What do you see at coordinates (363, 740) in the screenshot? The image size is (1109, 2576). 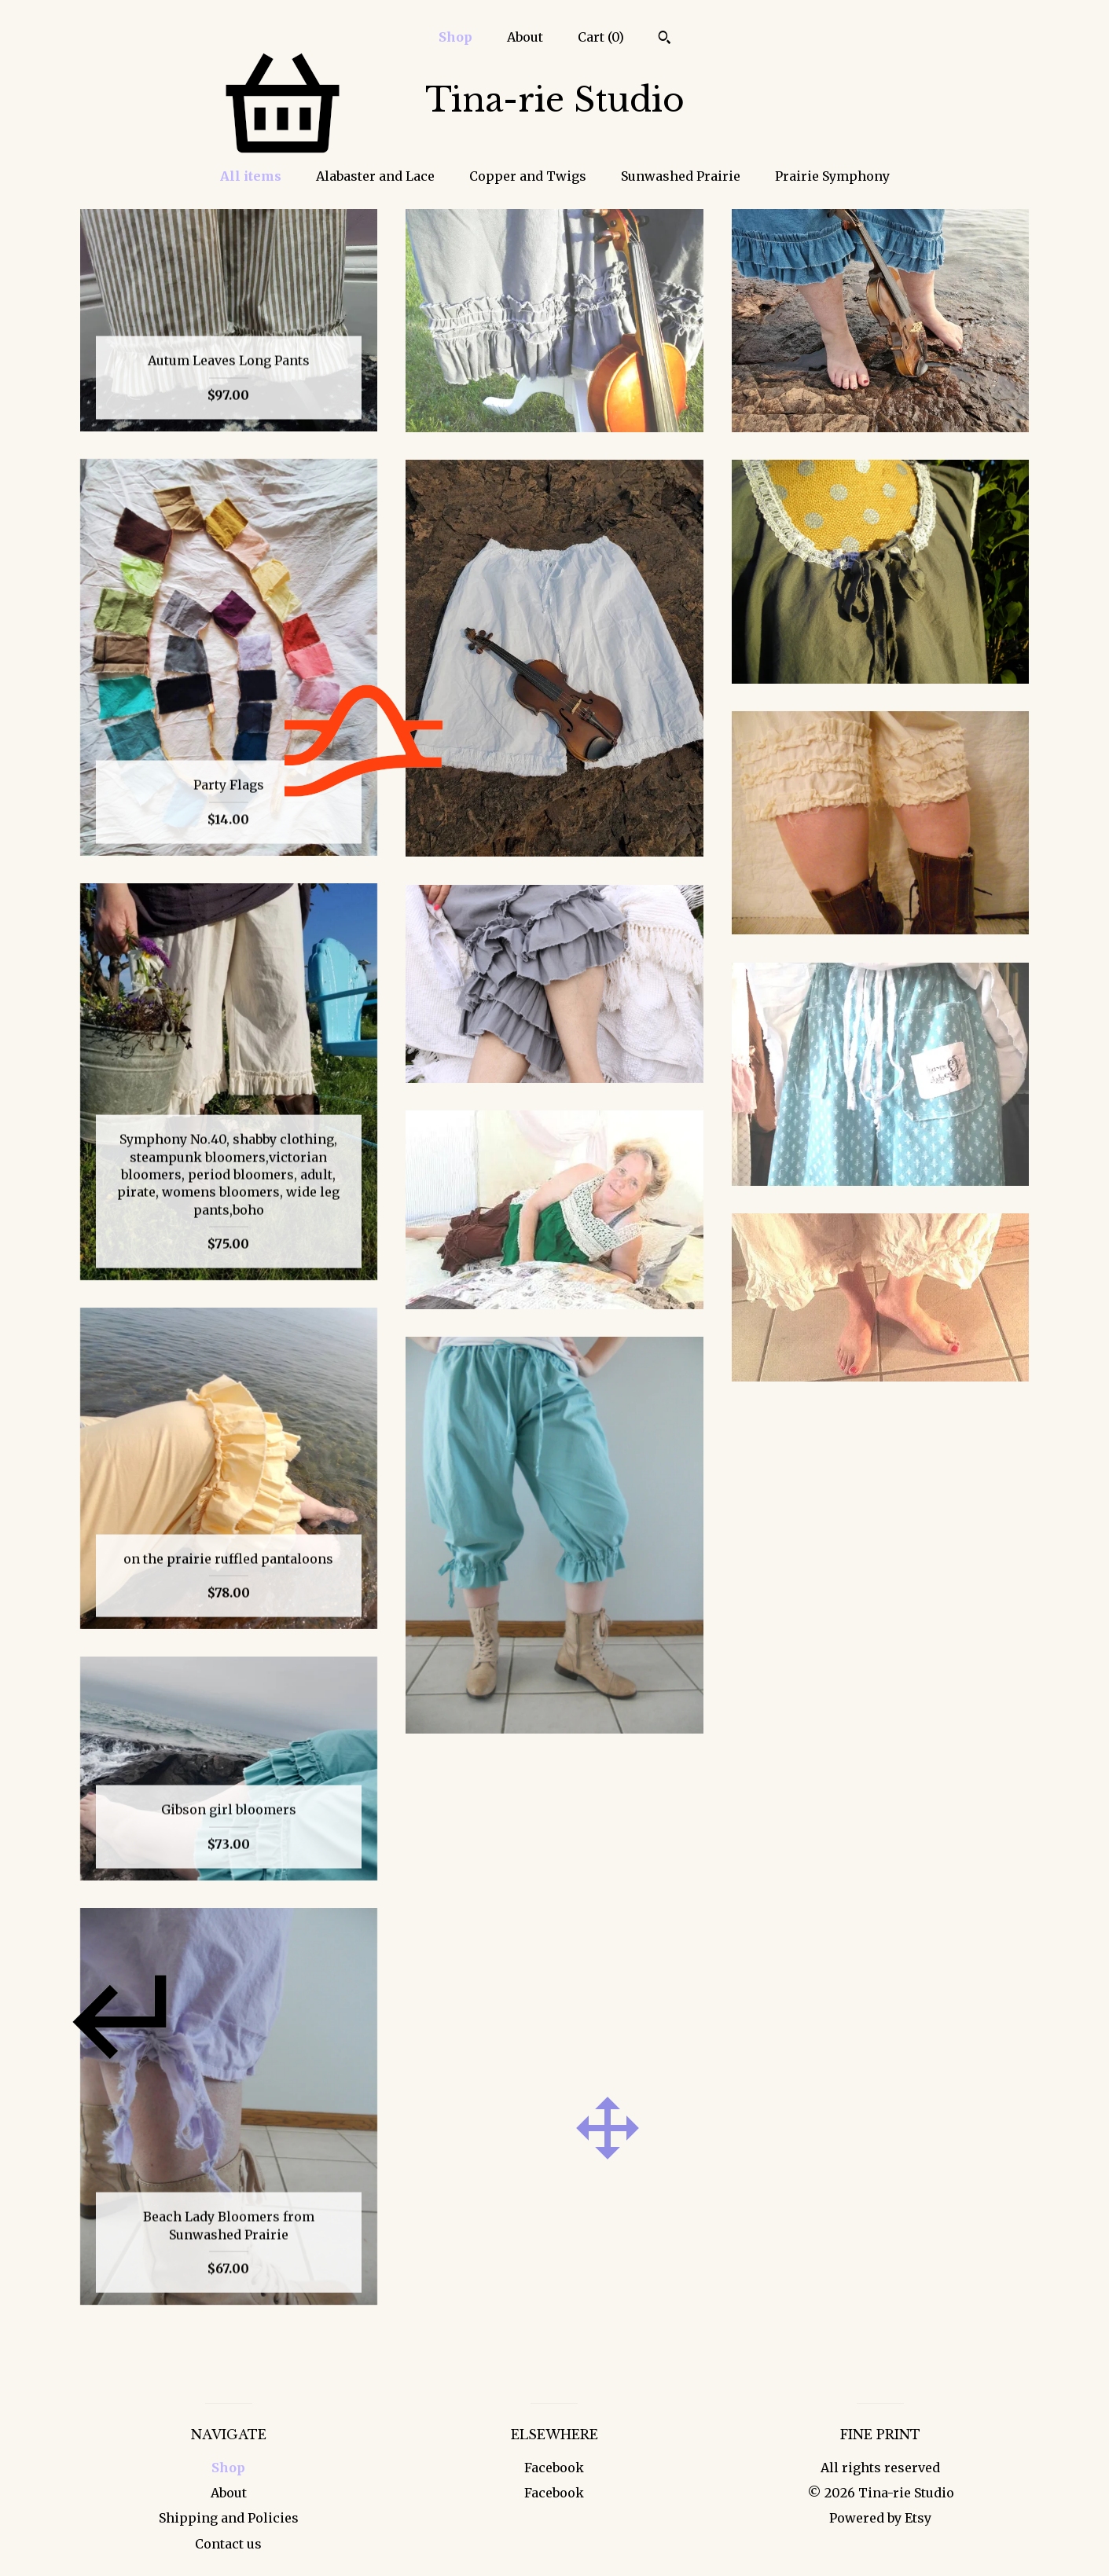 I see `apache pulsar logo` at bounding box center [363, 740].